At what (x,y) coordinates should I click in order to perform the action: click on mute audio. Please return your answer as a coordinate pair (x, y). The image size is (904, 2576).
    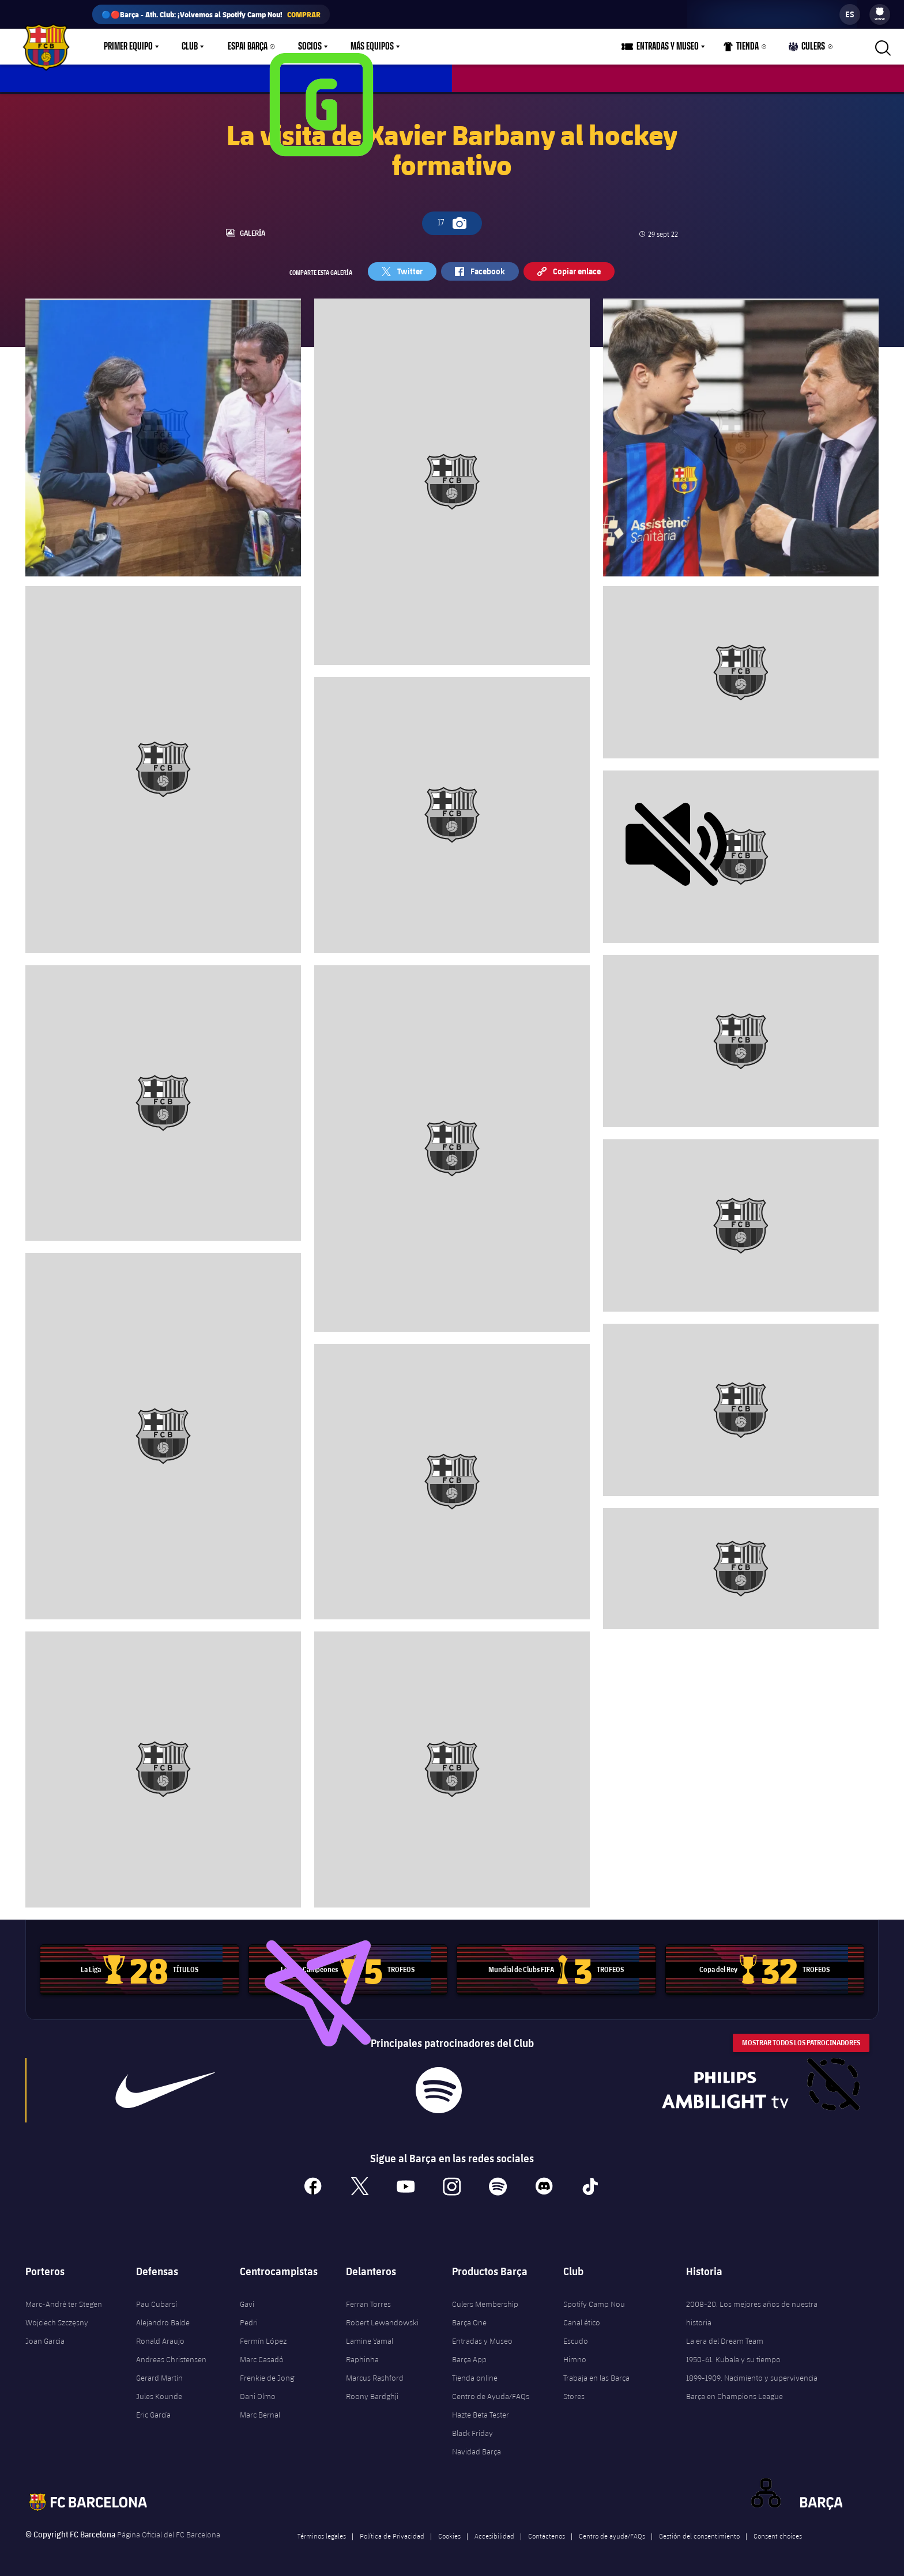
    Looking at the image, I should click on (676, 844).